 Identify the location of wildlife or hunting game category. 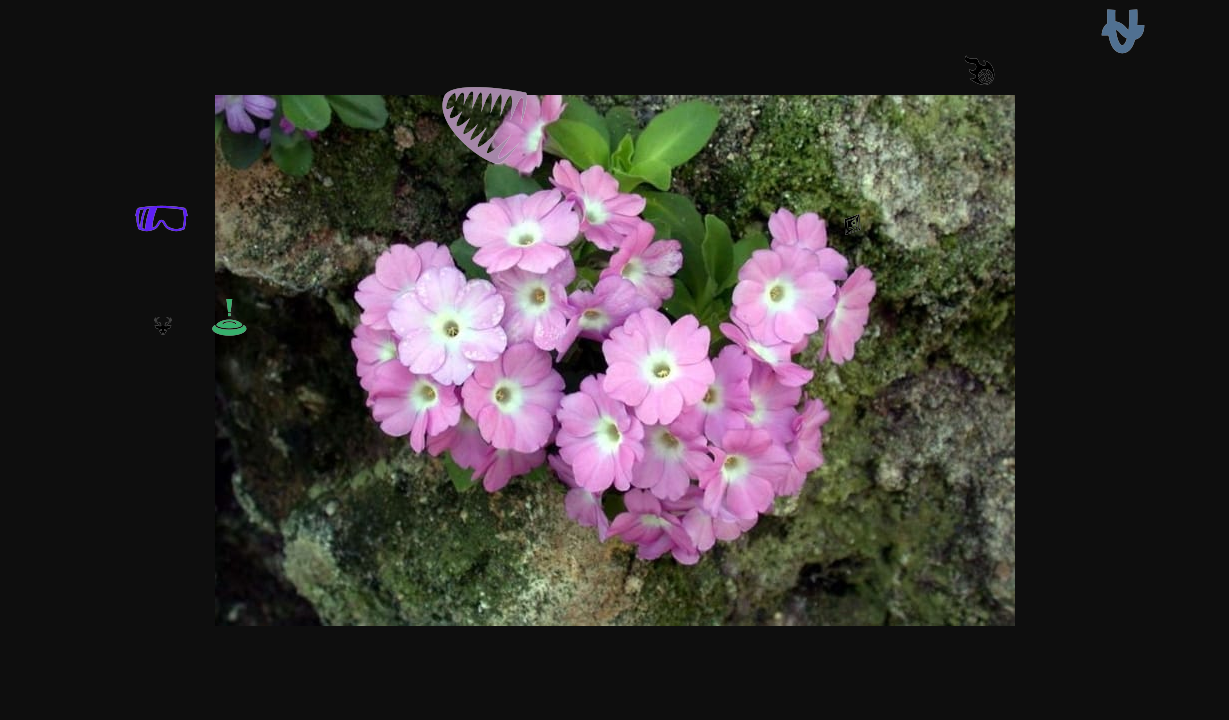
(163, 326).